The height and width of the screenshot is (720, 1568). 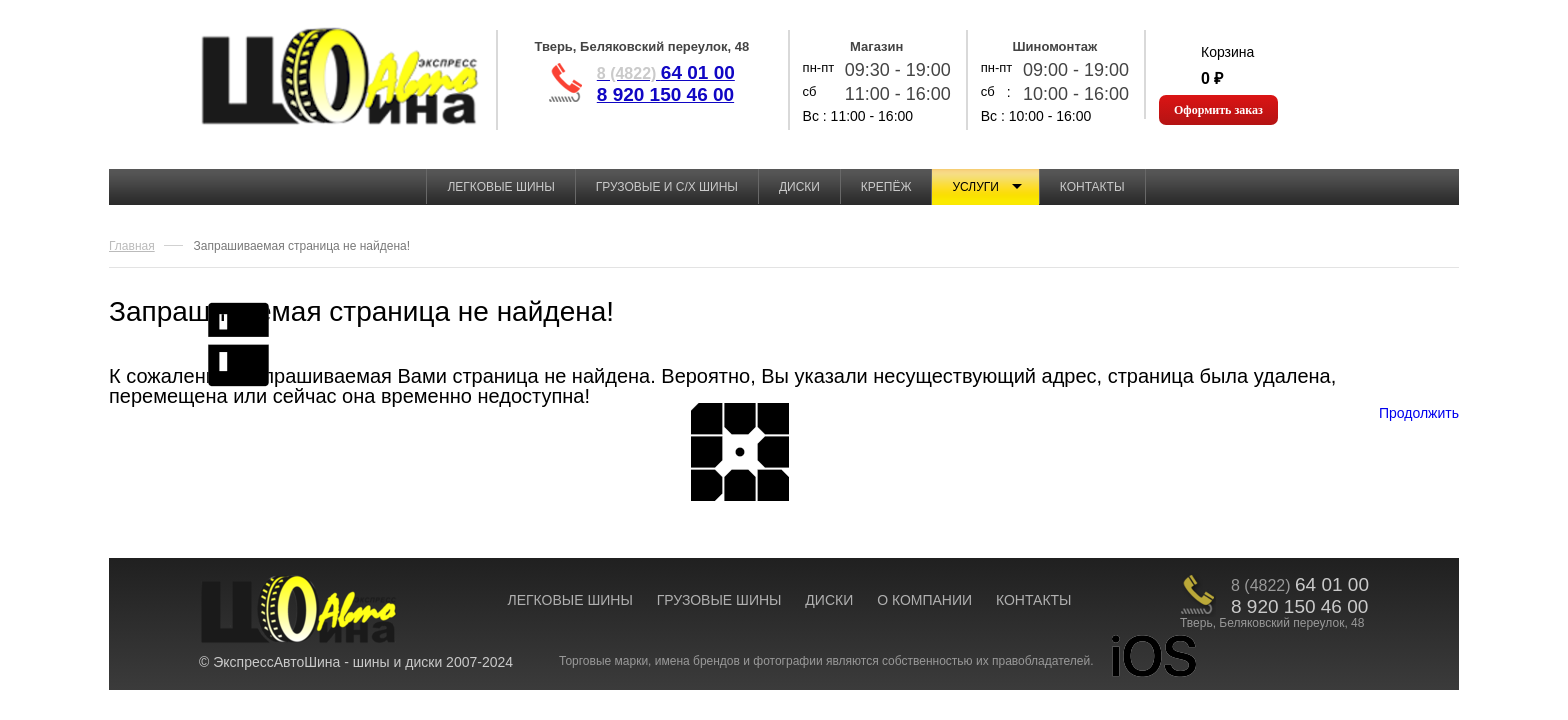 What do you see at coordinates (740, 452) in the screenshot?
I see `wpengine brand logo` at bounding box center [740, 452].